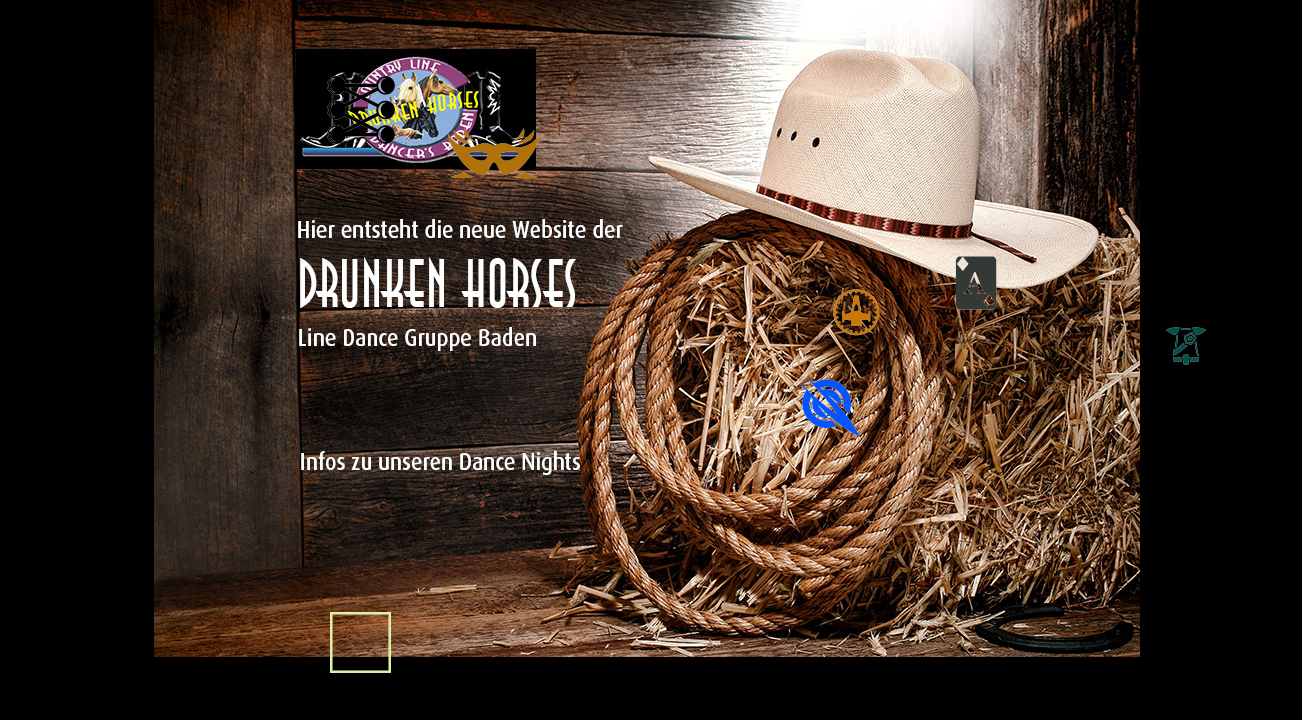  I want to click on neural network or machine learning feature, so click(361, 110).